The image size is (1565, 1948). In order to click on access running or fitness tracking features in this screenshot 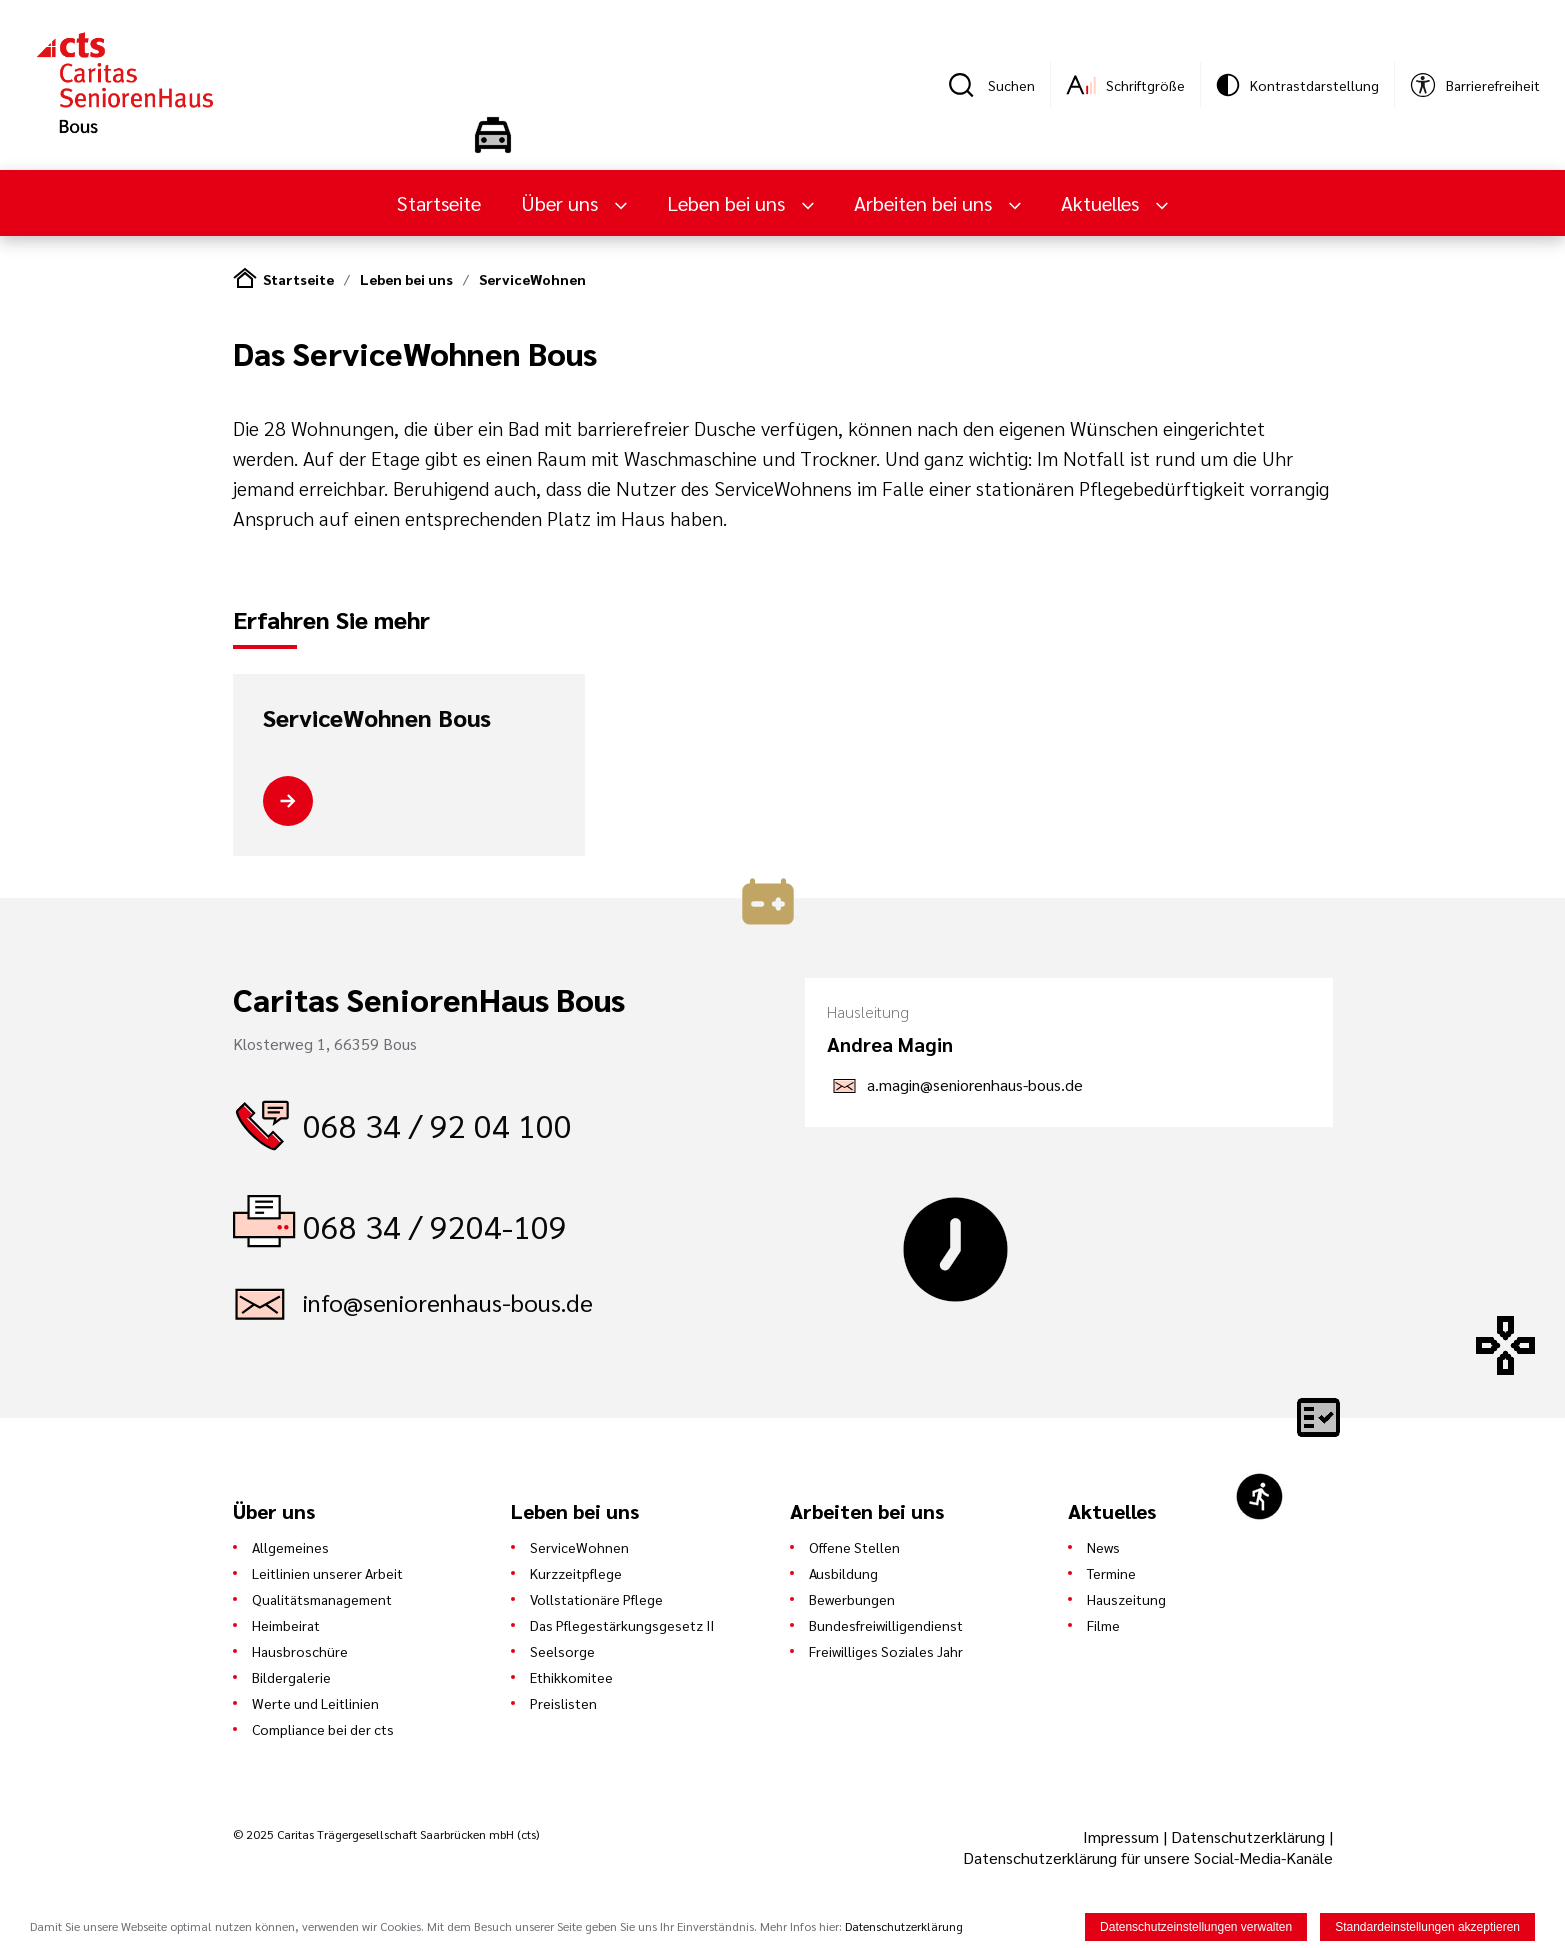, I will do `click(1259, 1496)`.